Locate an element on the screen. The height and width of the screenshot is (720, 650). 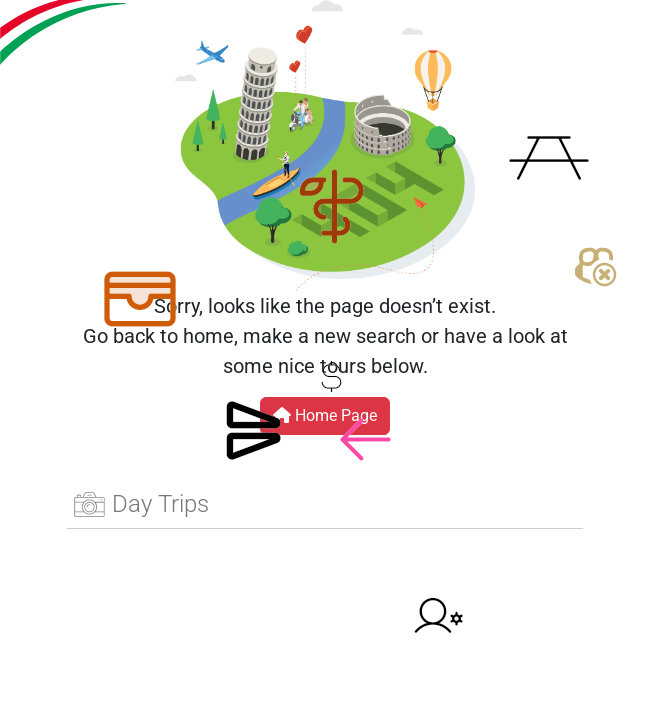
access your wallet or saved payment methods is located at coordinates (140, 299).